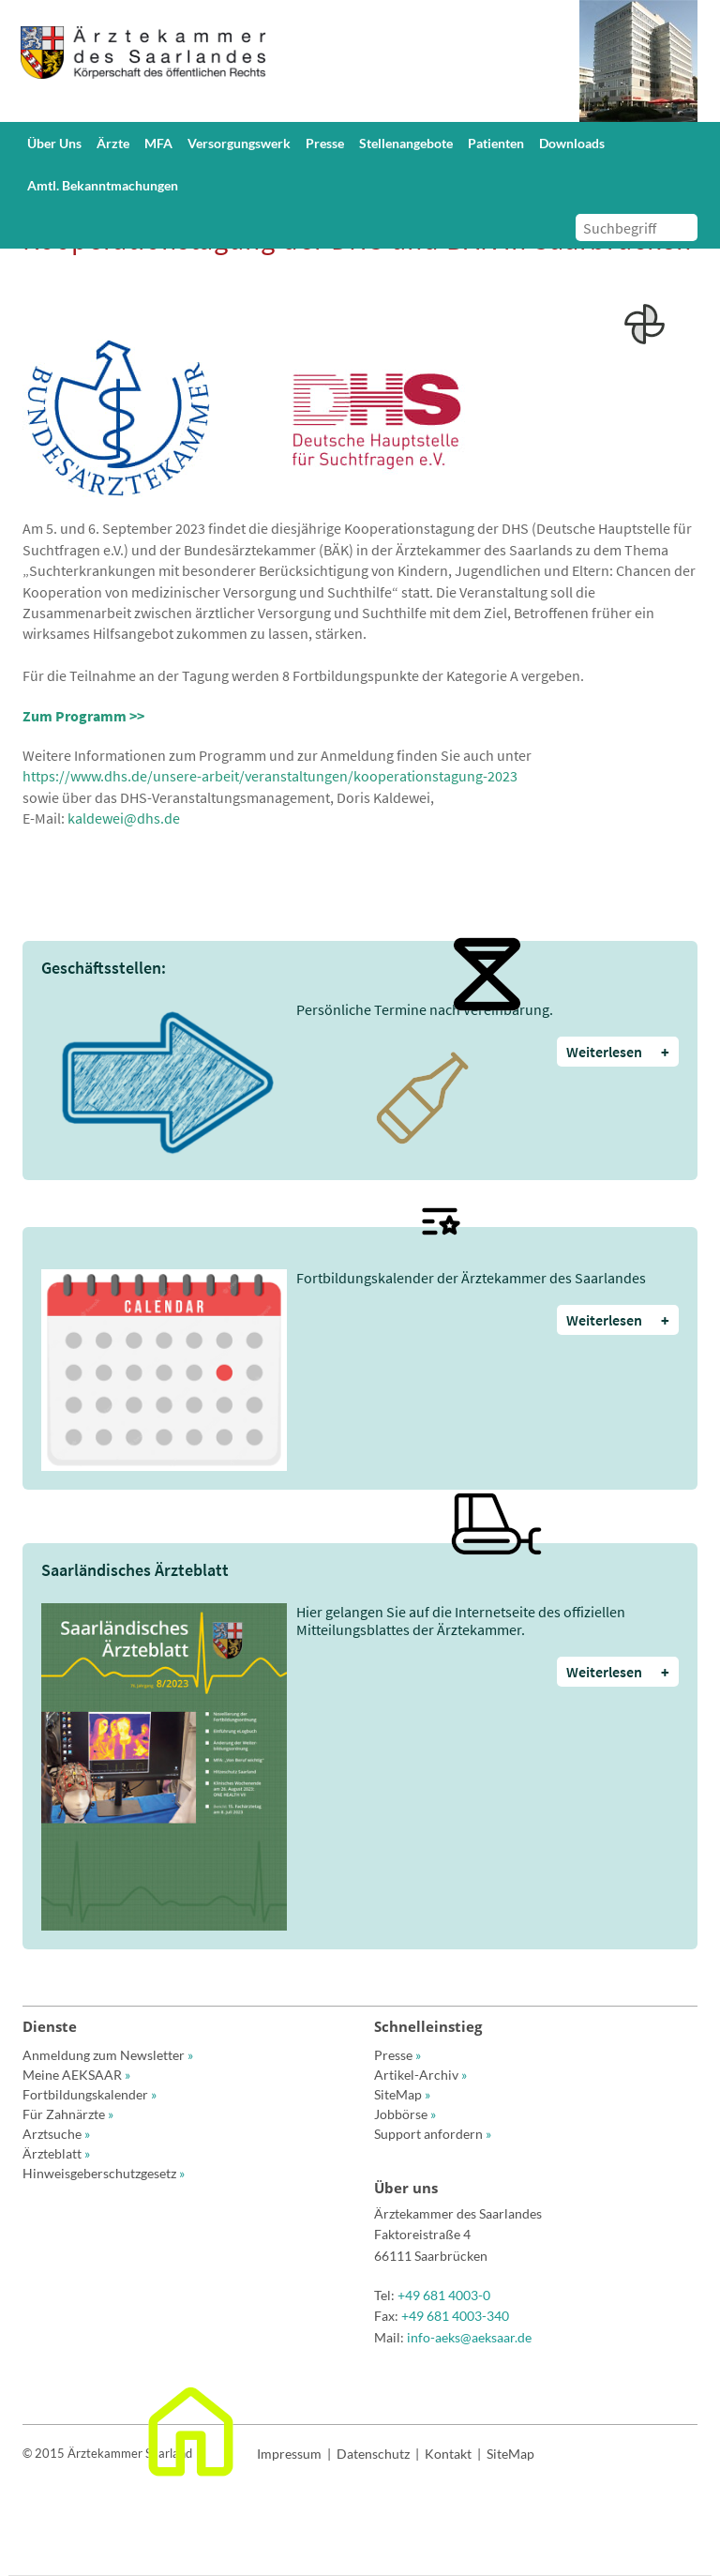 The image size is (720, 2576). What do you see at coordinates (496, 1523) in the screenshot?
I see `construction or building in progress` at bounding box center [496, 1523].